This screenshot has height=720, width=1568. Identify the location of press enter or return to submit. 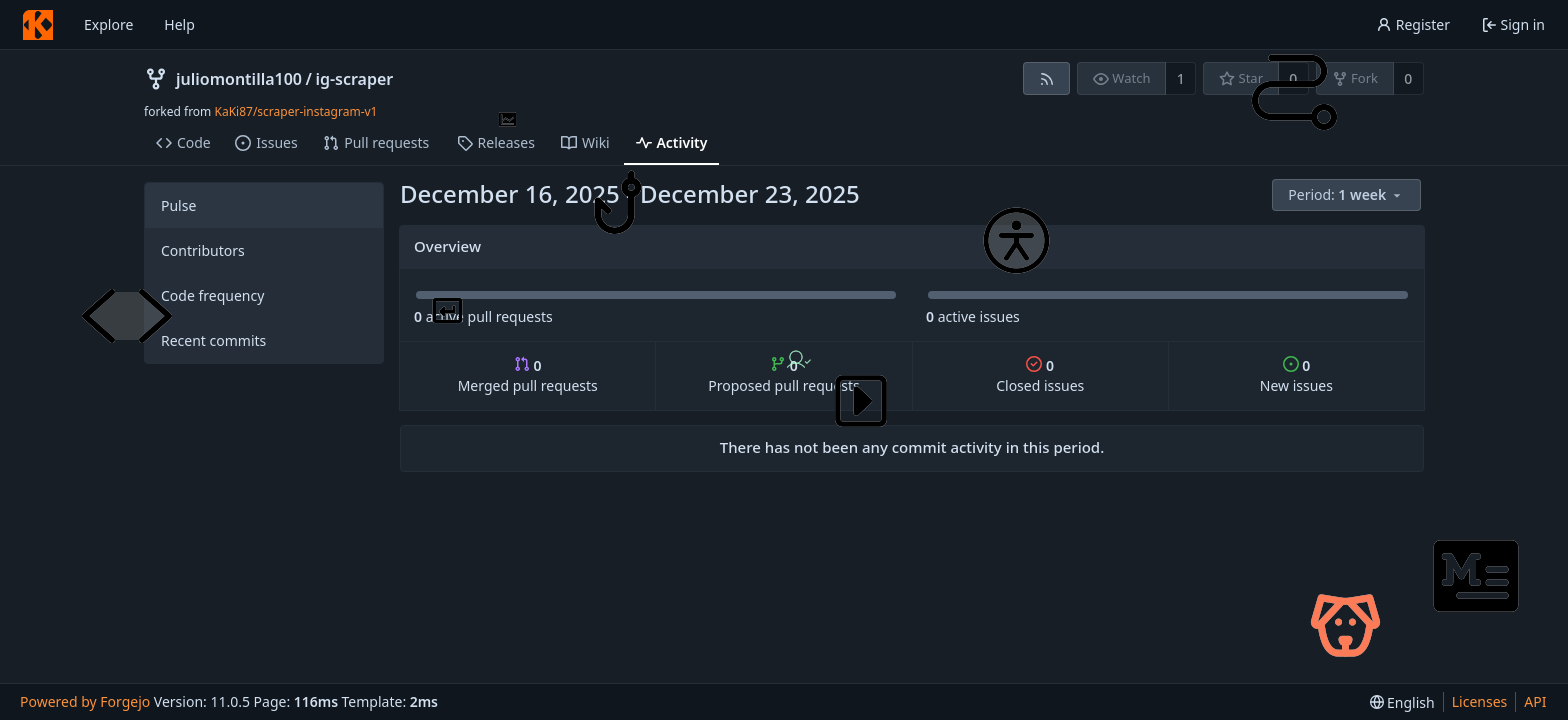
(447, 310).